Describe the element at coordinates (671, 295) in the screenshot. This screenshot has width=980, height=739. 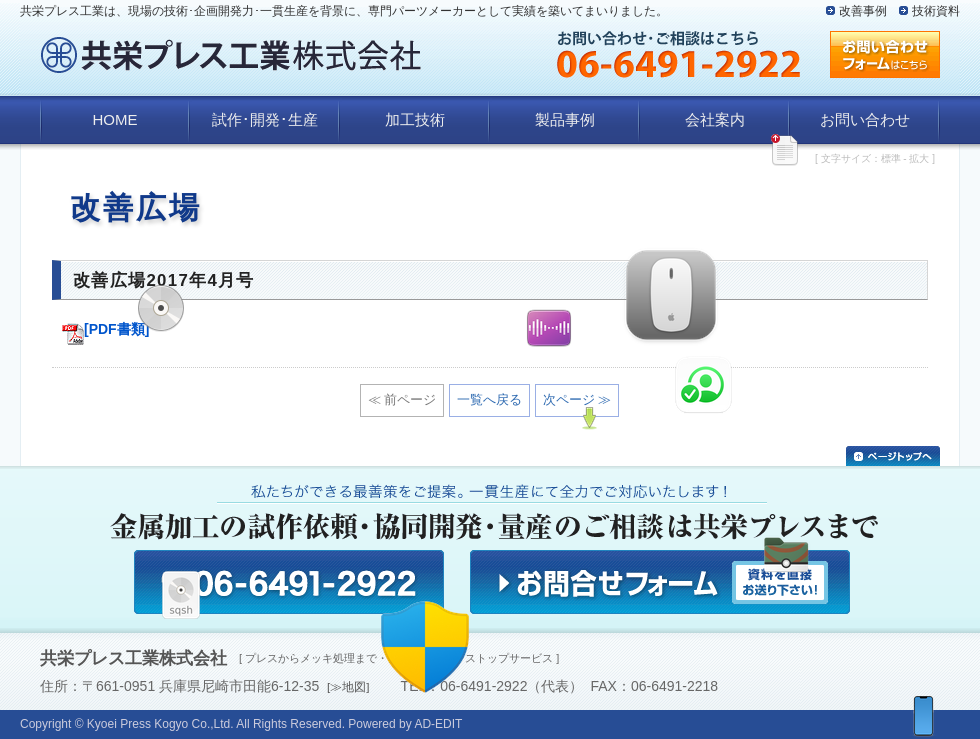
I see `configure mouse settings` at that location.